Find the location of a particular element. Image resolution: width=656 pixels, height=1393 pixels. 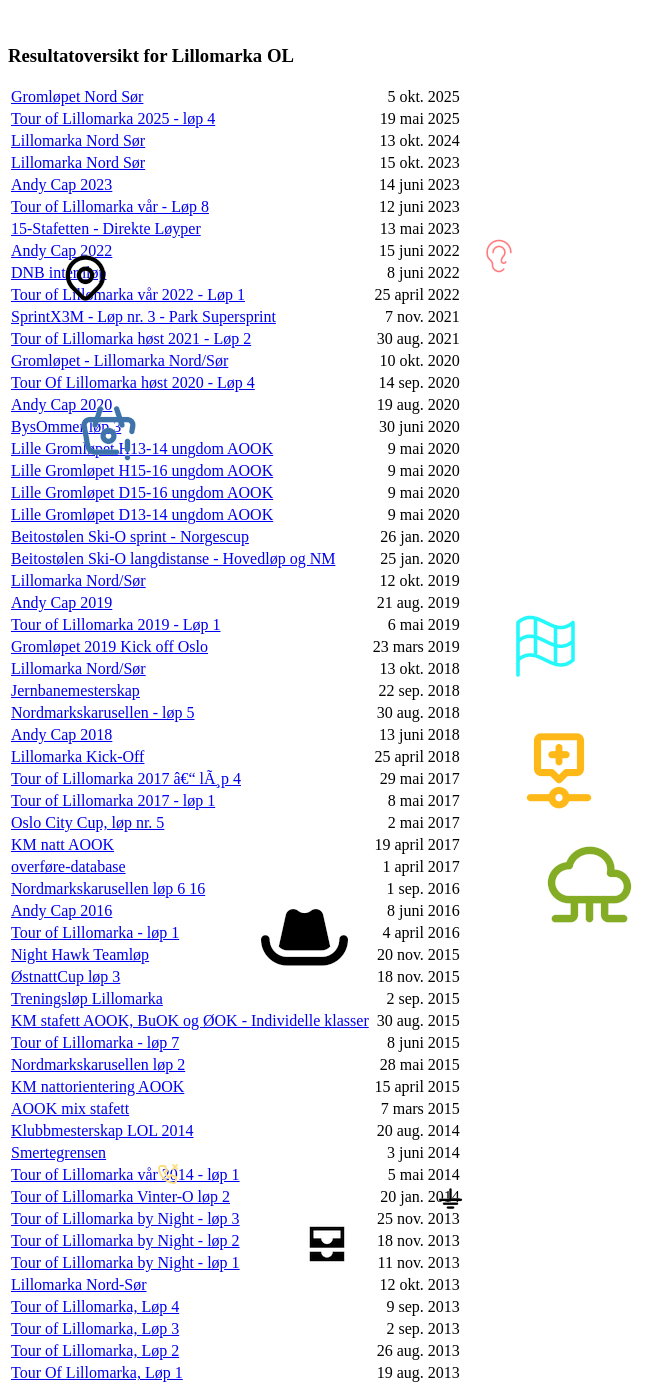

access cloud computing services is located at coordinates (589, 884).